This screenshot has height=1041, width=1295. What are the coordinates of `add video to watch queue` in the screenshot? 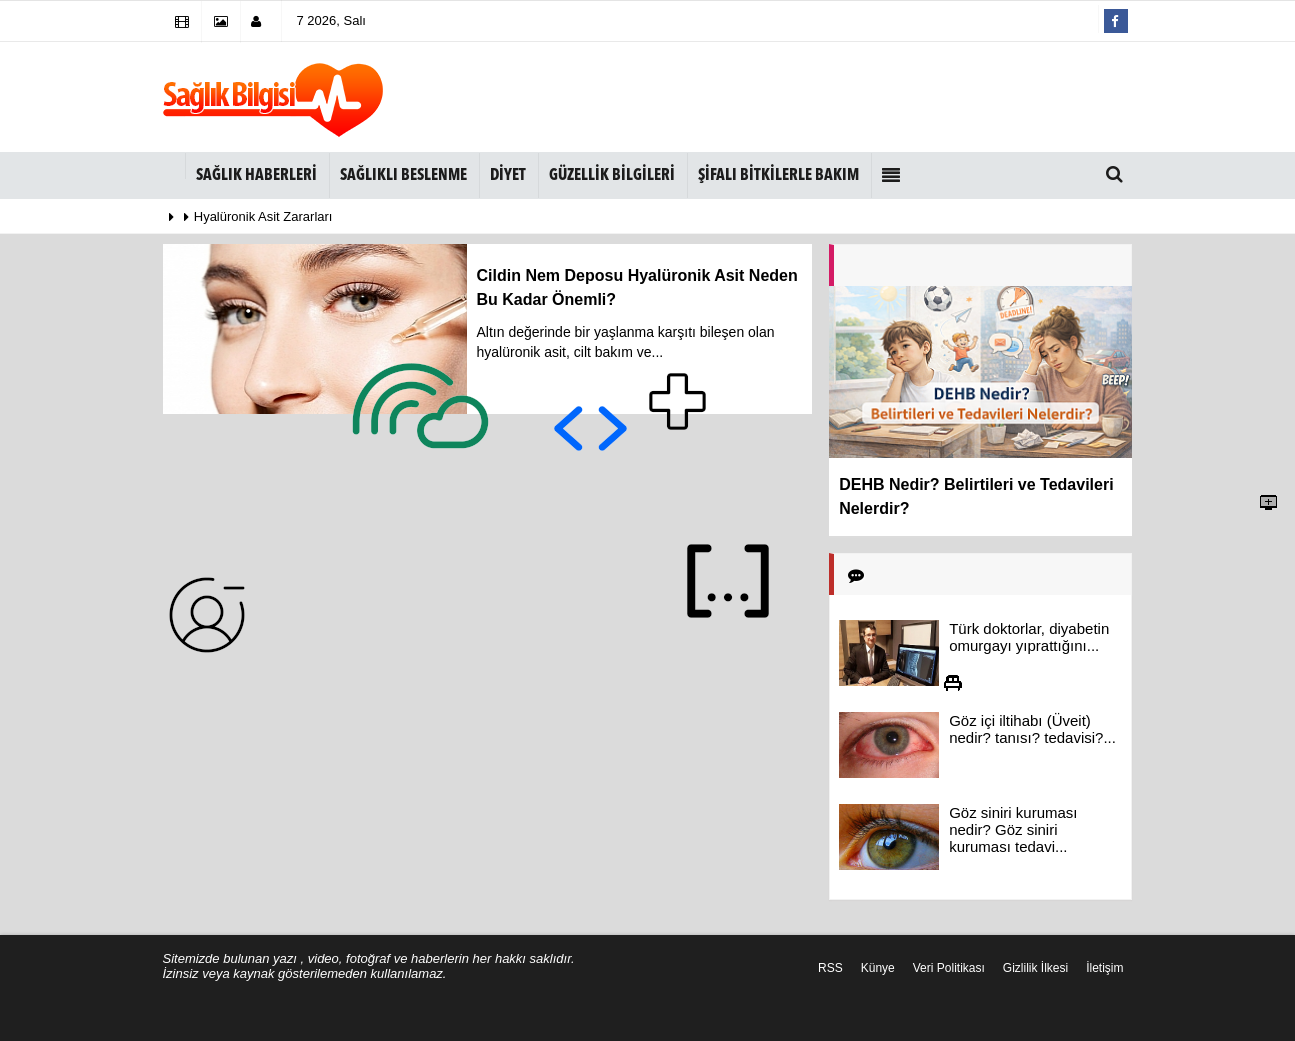 It's located at (1268, 502).